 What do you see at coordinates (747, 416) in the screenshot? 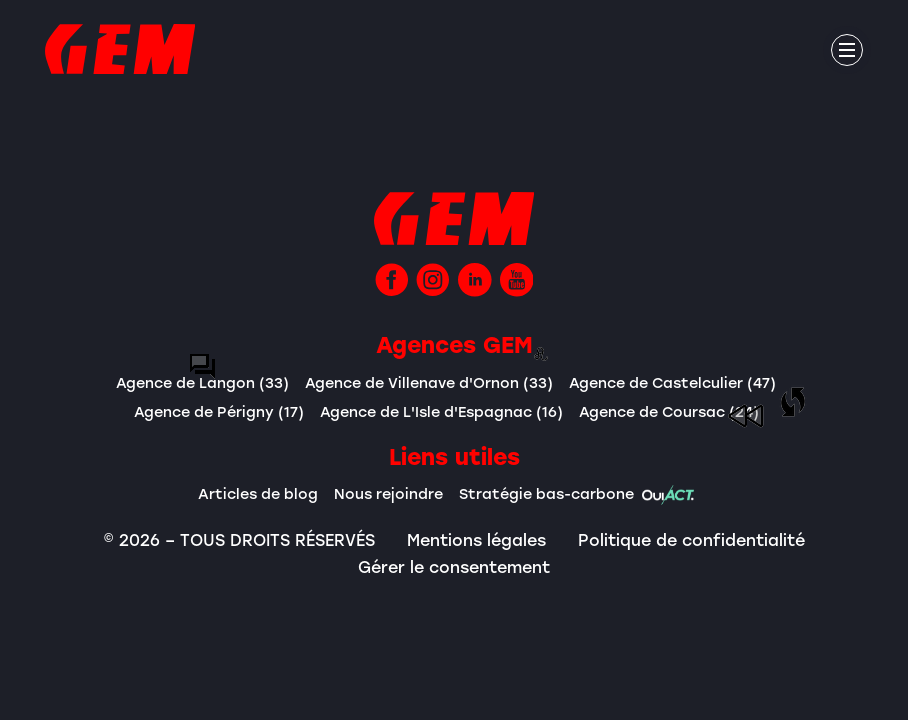
I see `rewind or skip backward in media playback` at bounding box center [747, 416].